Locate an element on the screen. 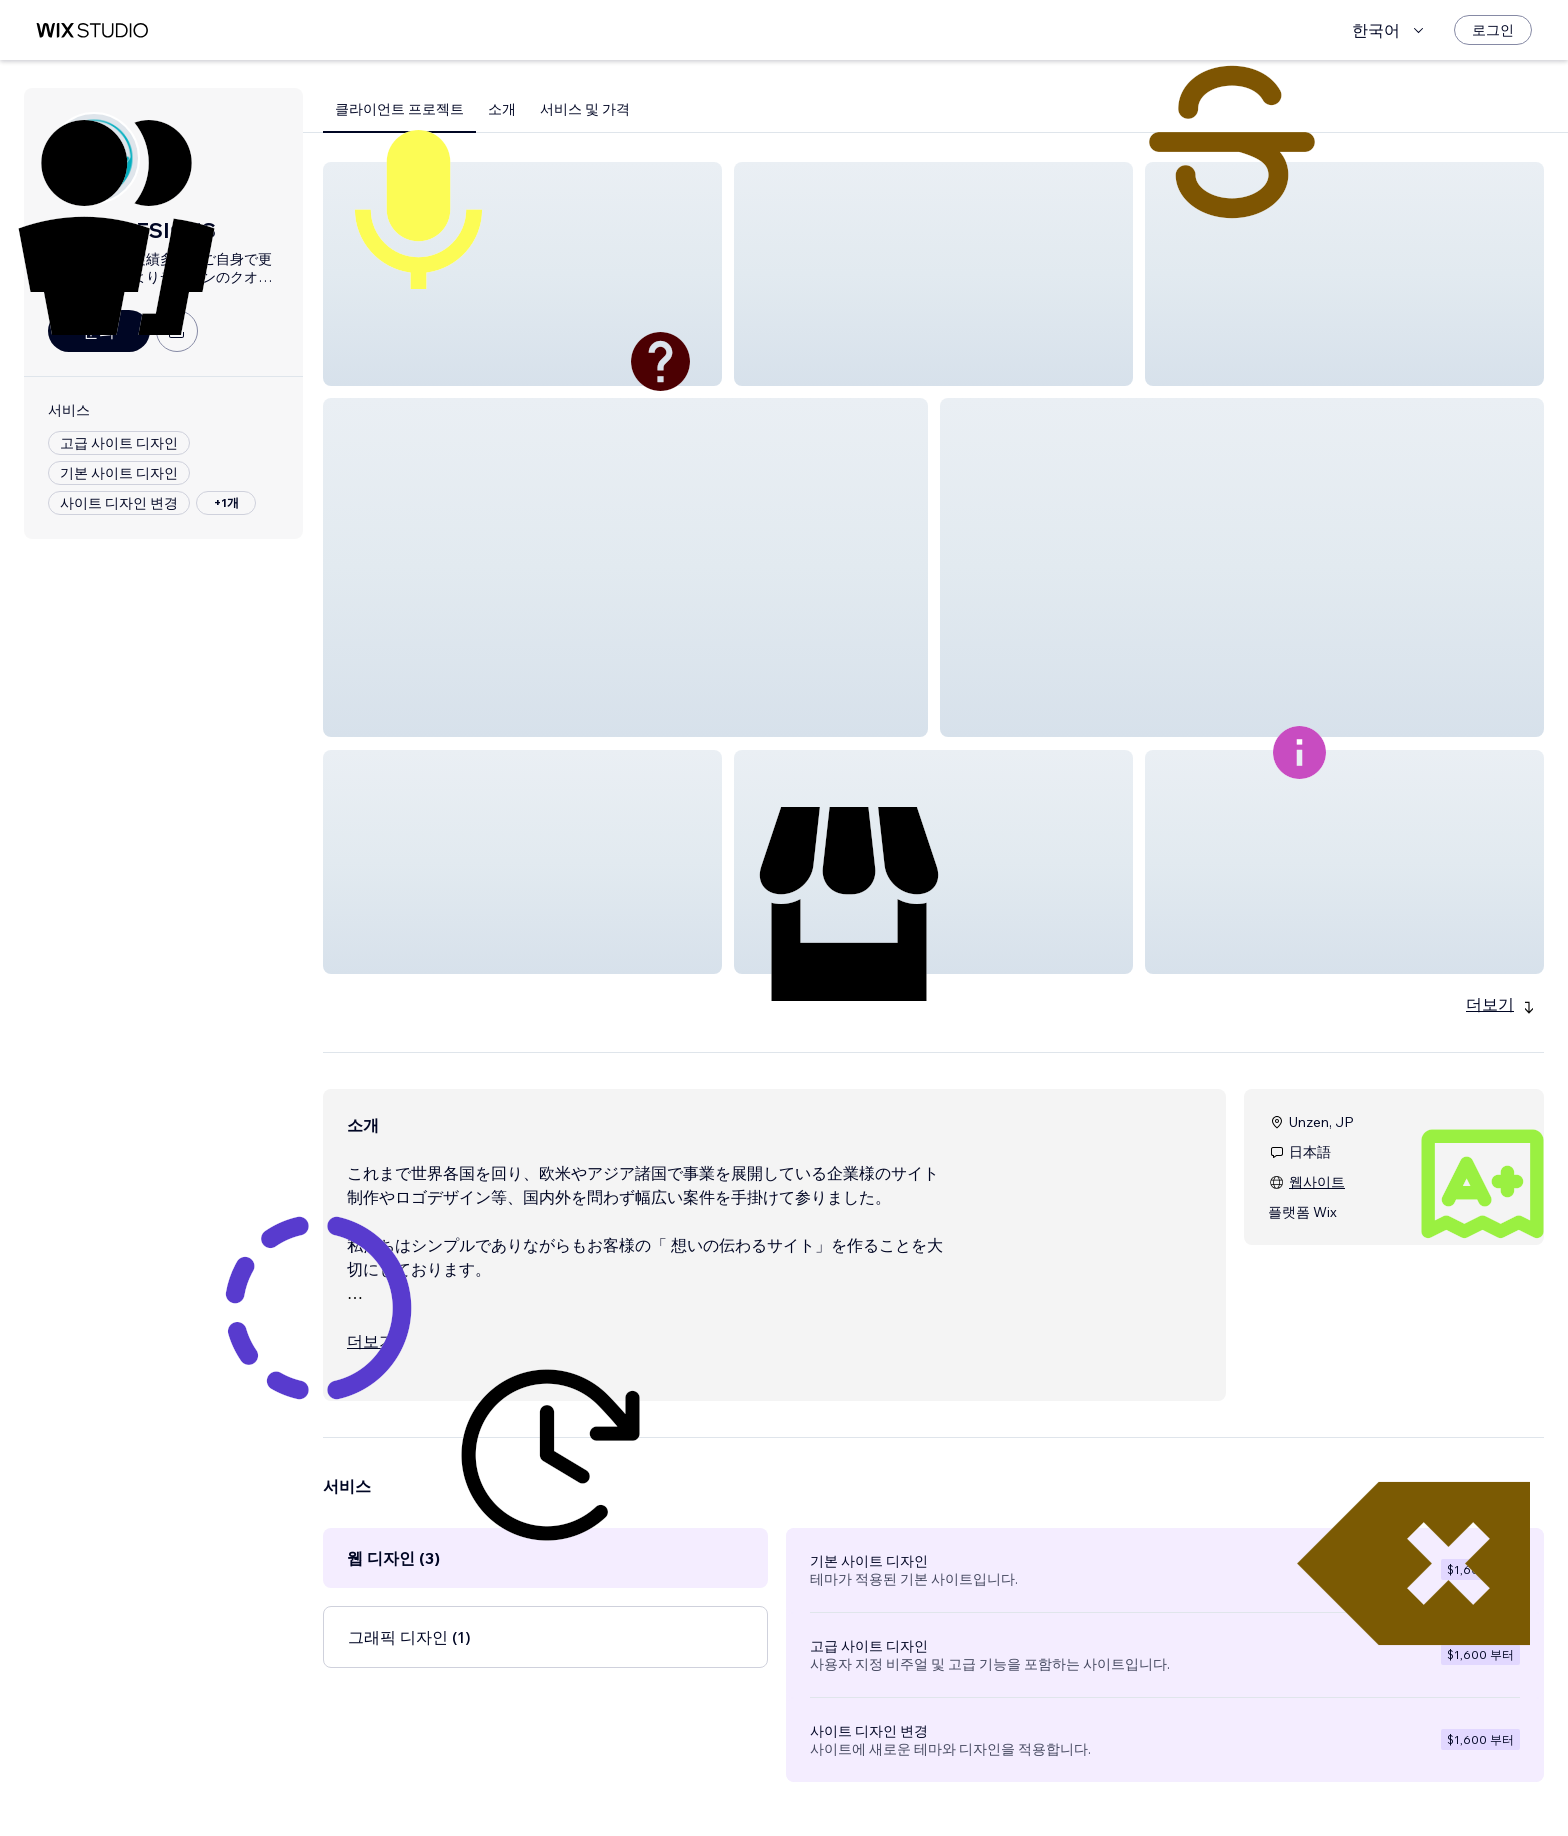  view more information or details is located at coordinates (1299, 752).